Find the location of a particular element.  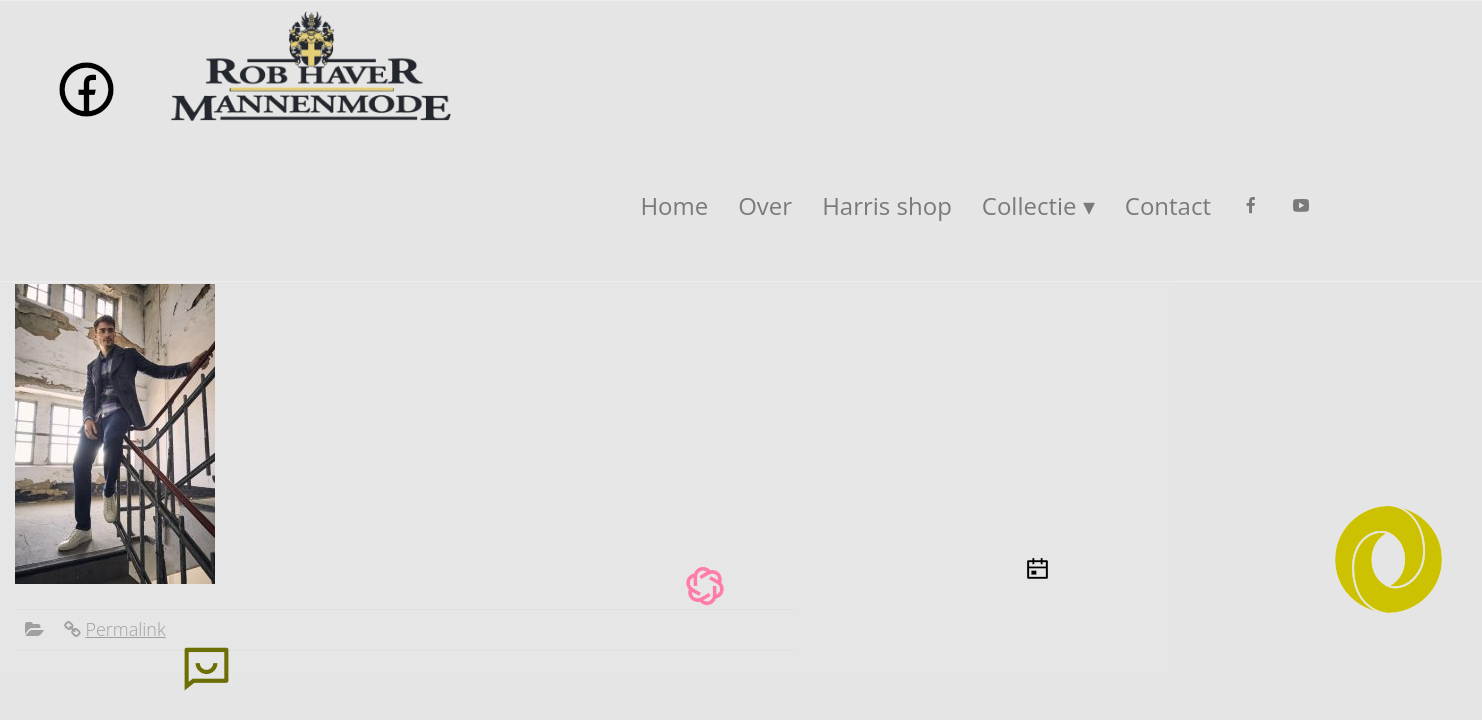

view or create a calendar event is located at coordinates (1037, 569).